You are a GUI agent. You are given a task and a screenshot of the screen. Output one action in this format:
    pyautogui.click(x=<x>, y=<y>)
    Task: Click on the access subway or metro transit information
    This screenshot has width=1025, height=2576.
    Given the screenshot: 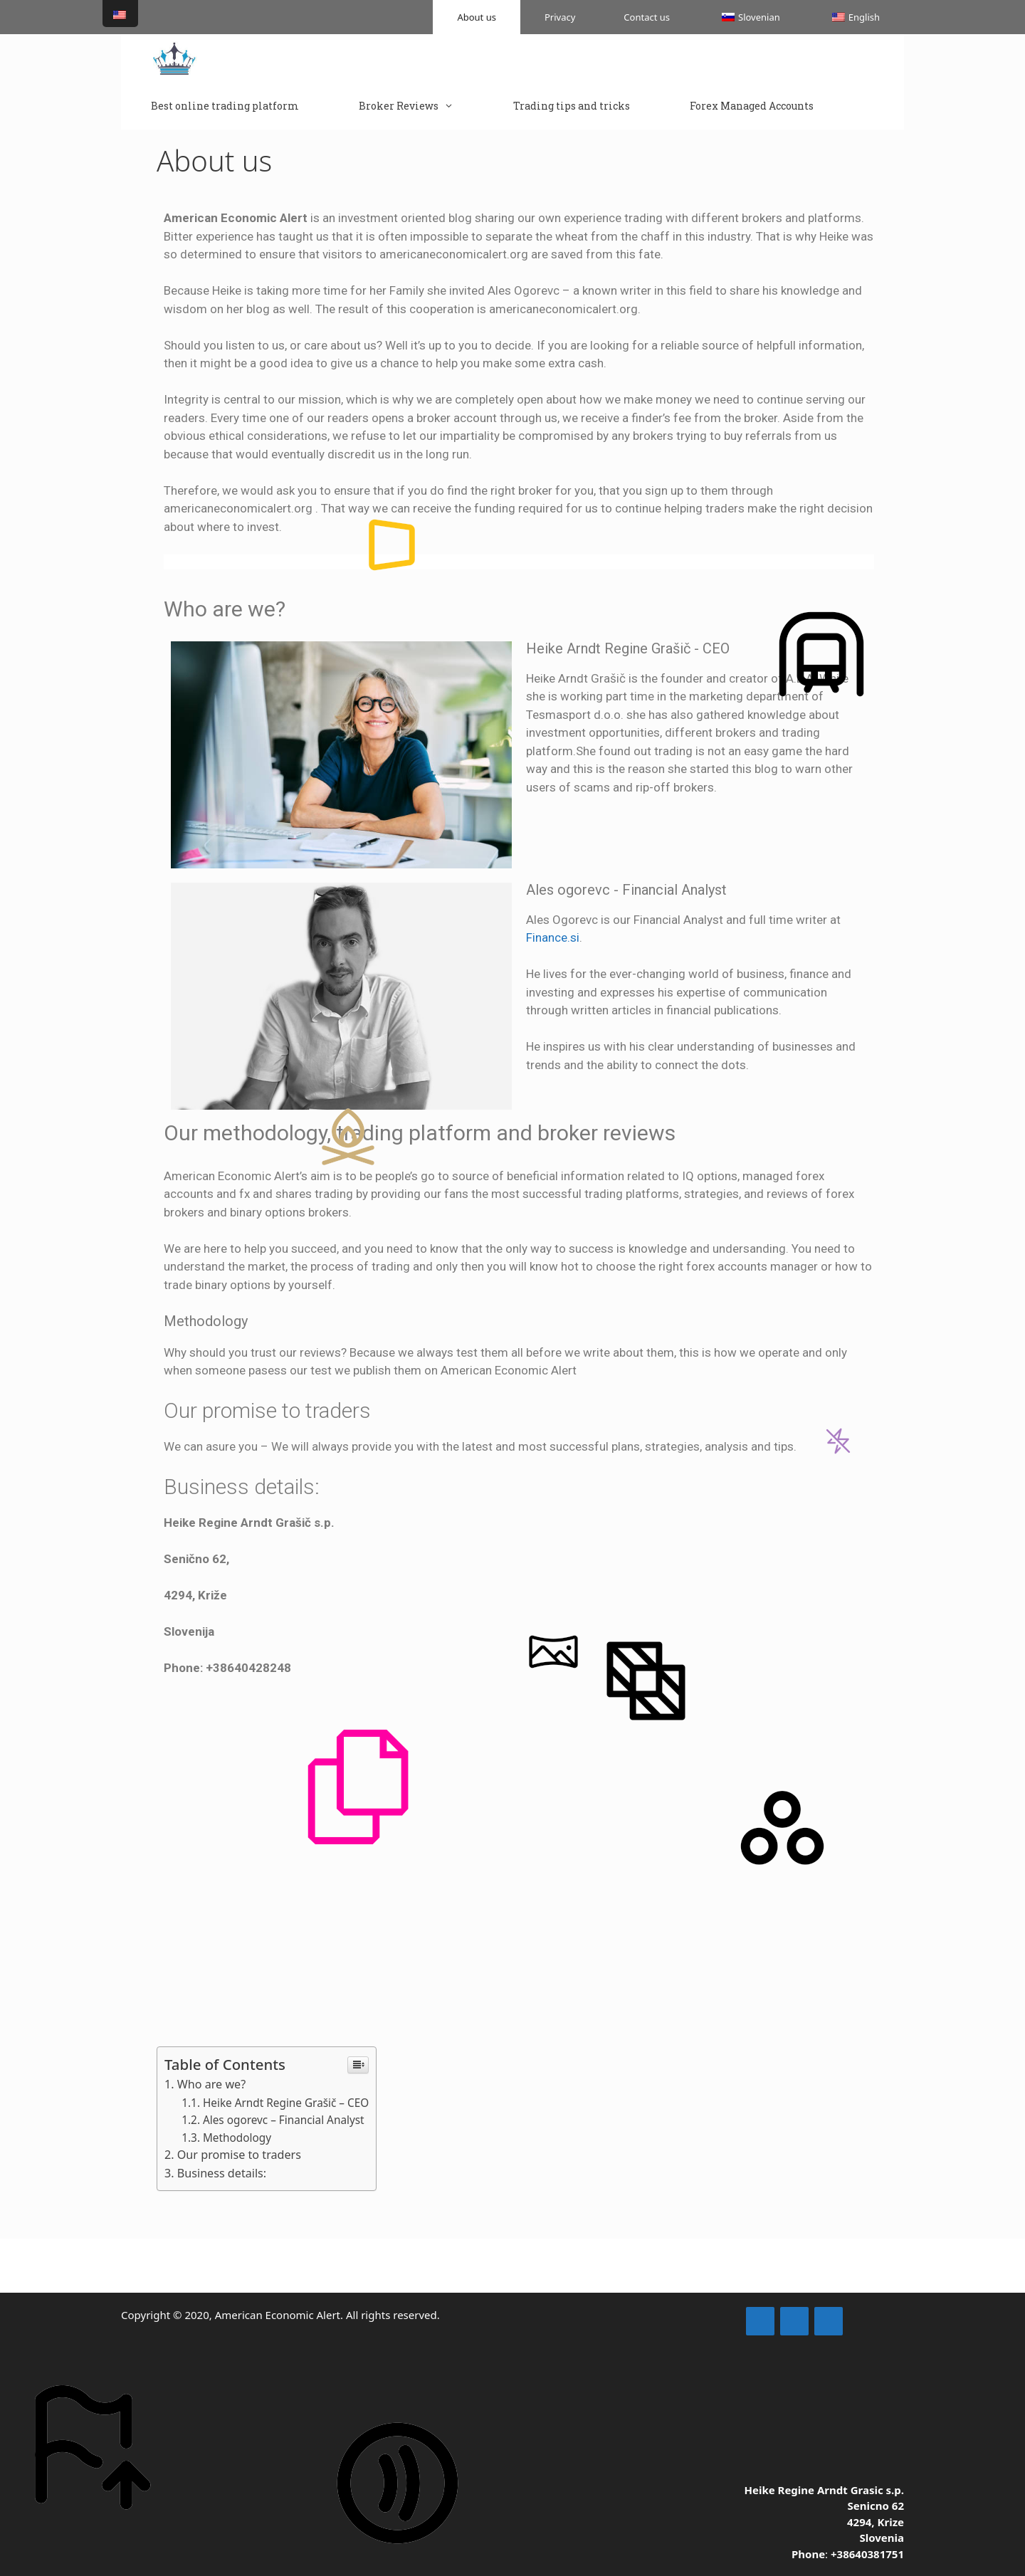 What is the action you would take?
    pyautogui.click(x=821, y=658)
    